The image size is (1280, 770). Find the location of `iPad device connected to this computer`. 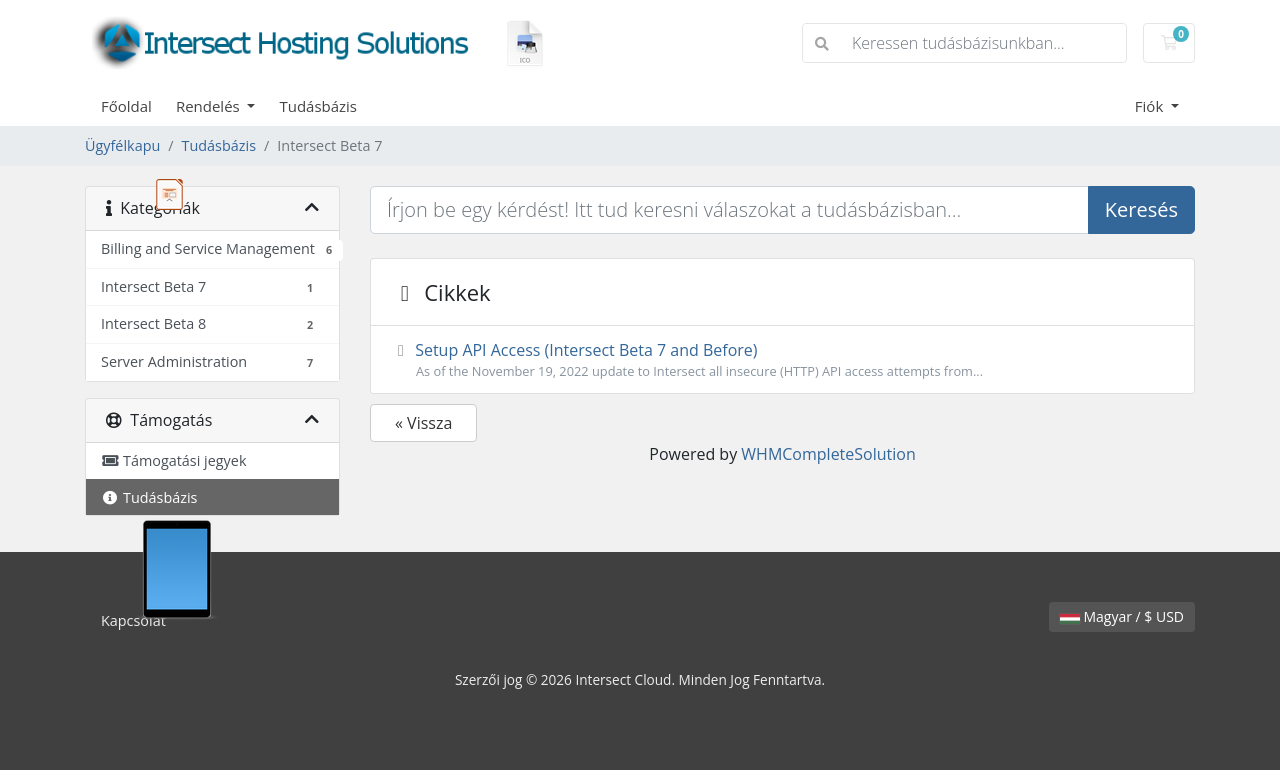

iPad device connected to this computer is located at coordinates (177, 570).